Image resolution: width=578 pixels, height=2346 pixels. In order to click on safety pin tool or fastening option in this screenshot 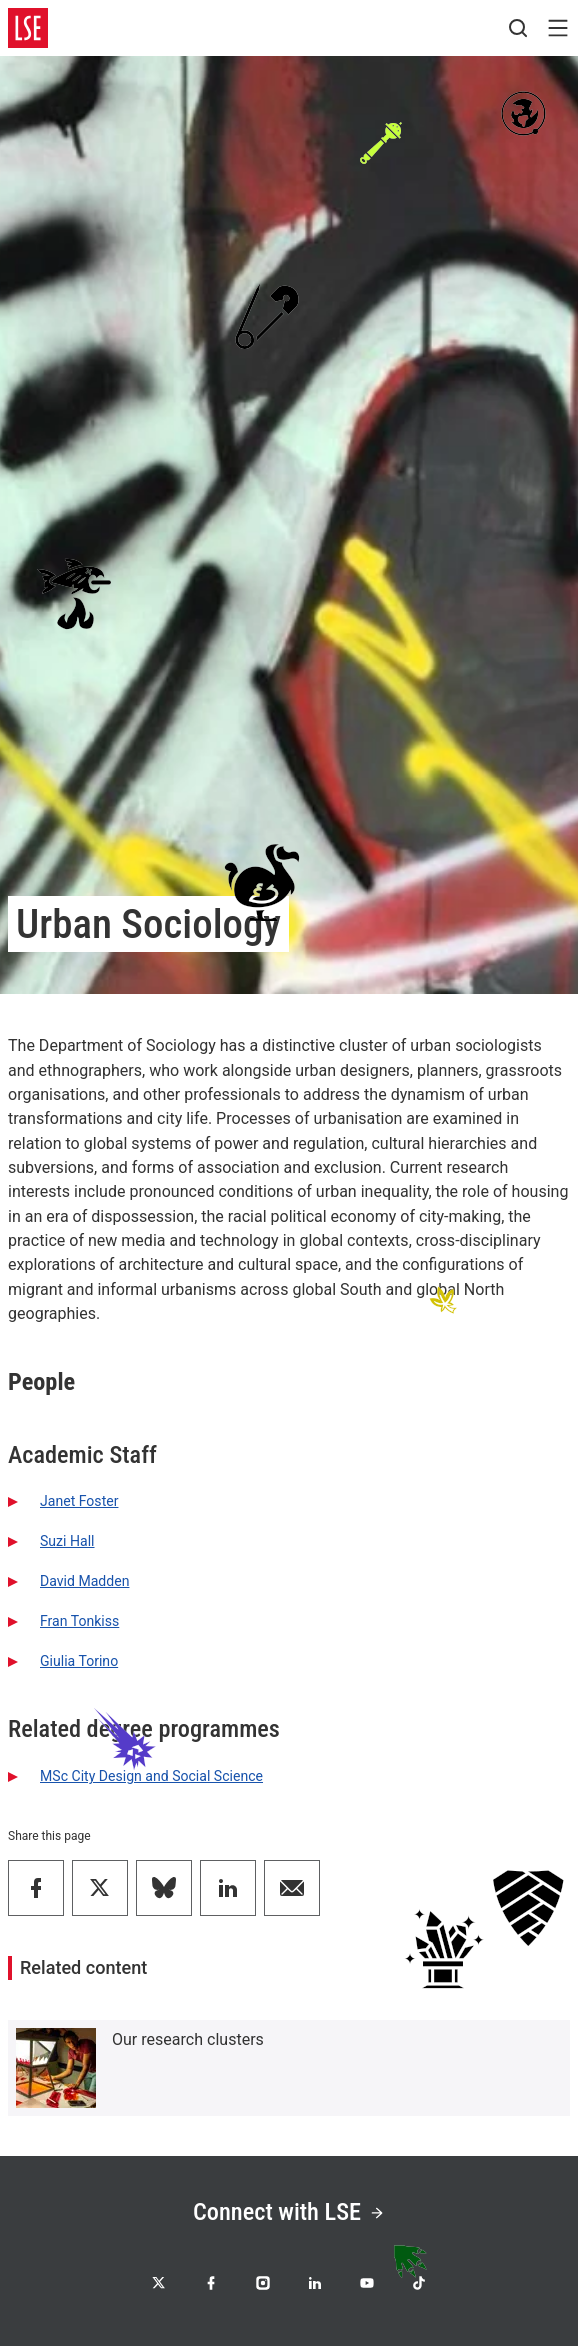, I will do `click(267, 316)`.